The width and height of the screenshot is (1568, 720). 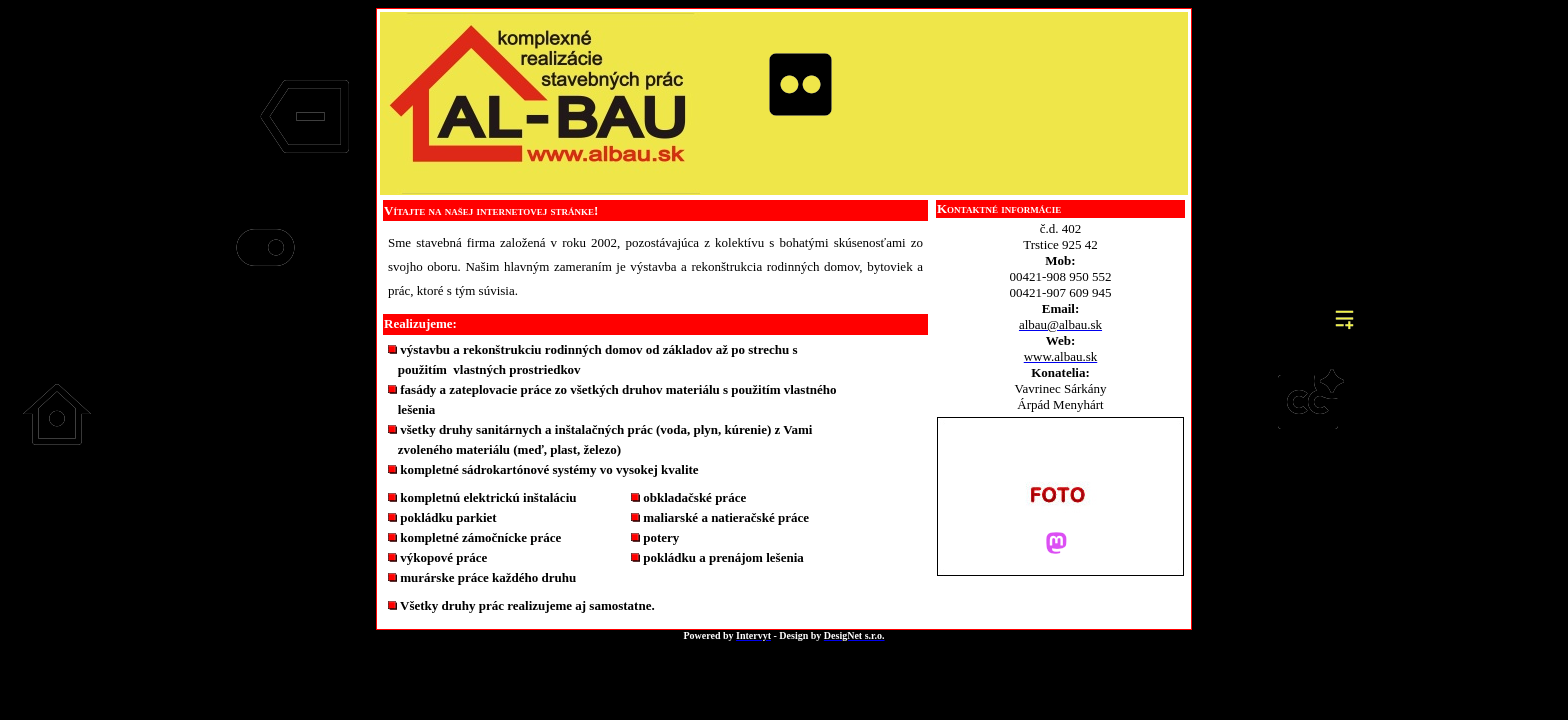 What do you see at coordinates (57, 417) in the screenshot?
I see `navigate to home screen` at bounding box center [57, 417].